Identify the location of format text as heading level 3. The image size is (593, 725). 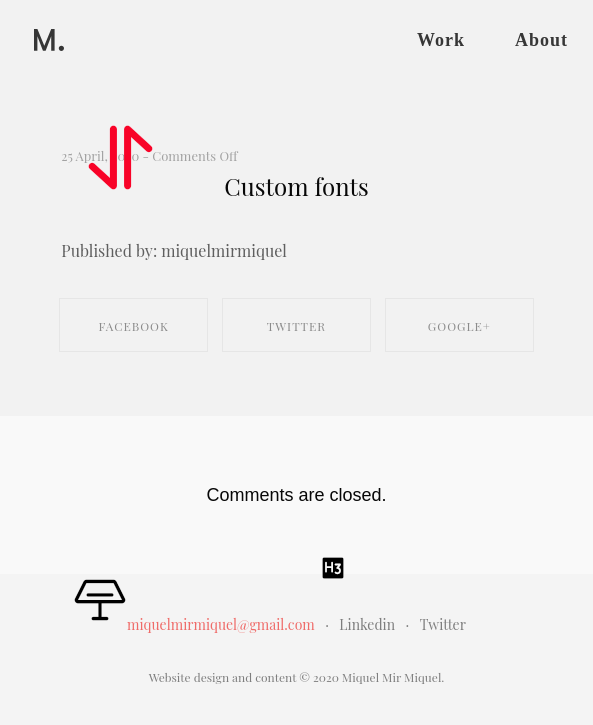
(333, 568).